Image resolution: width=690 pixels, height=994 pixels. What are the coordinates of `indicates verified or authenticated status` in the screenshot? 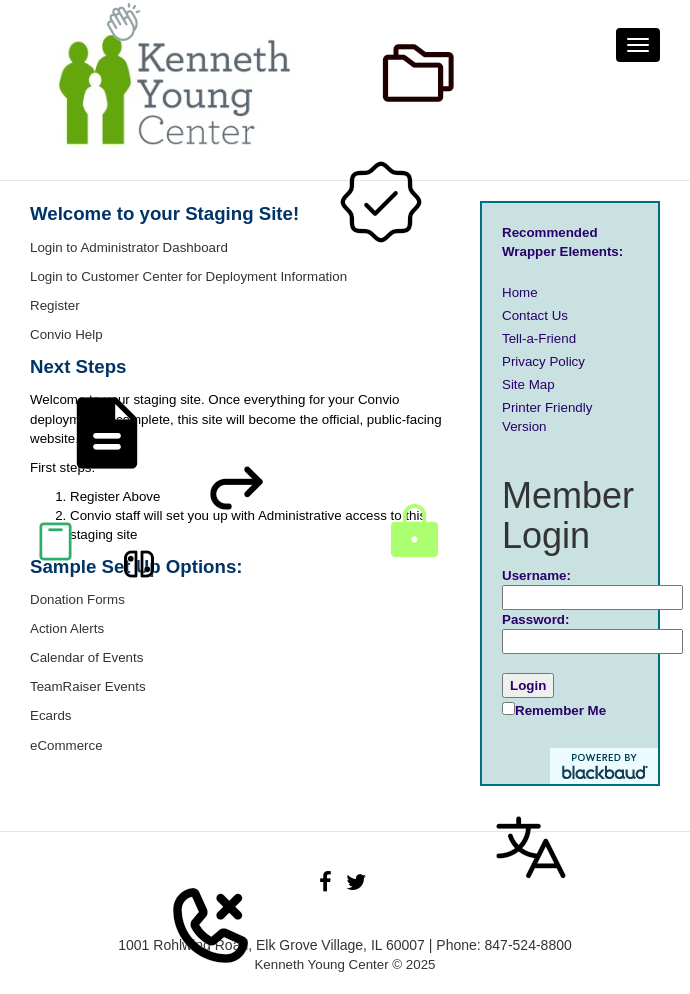 It's located at (381, 202).